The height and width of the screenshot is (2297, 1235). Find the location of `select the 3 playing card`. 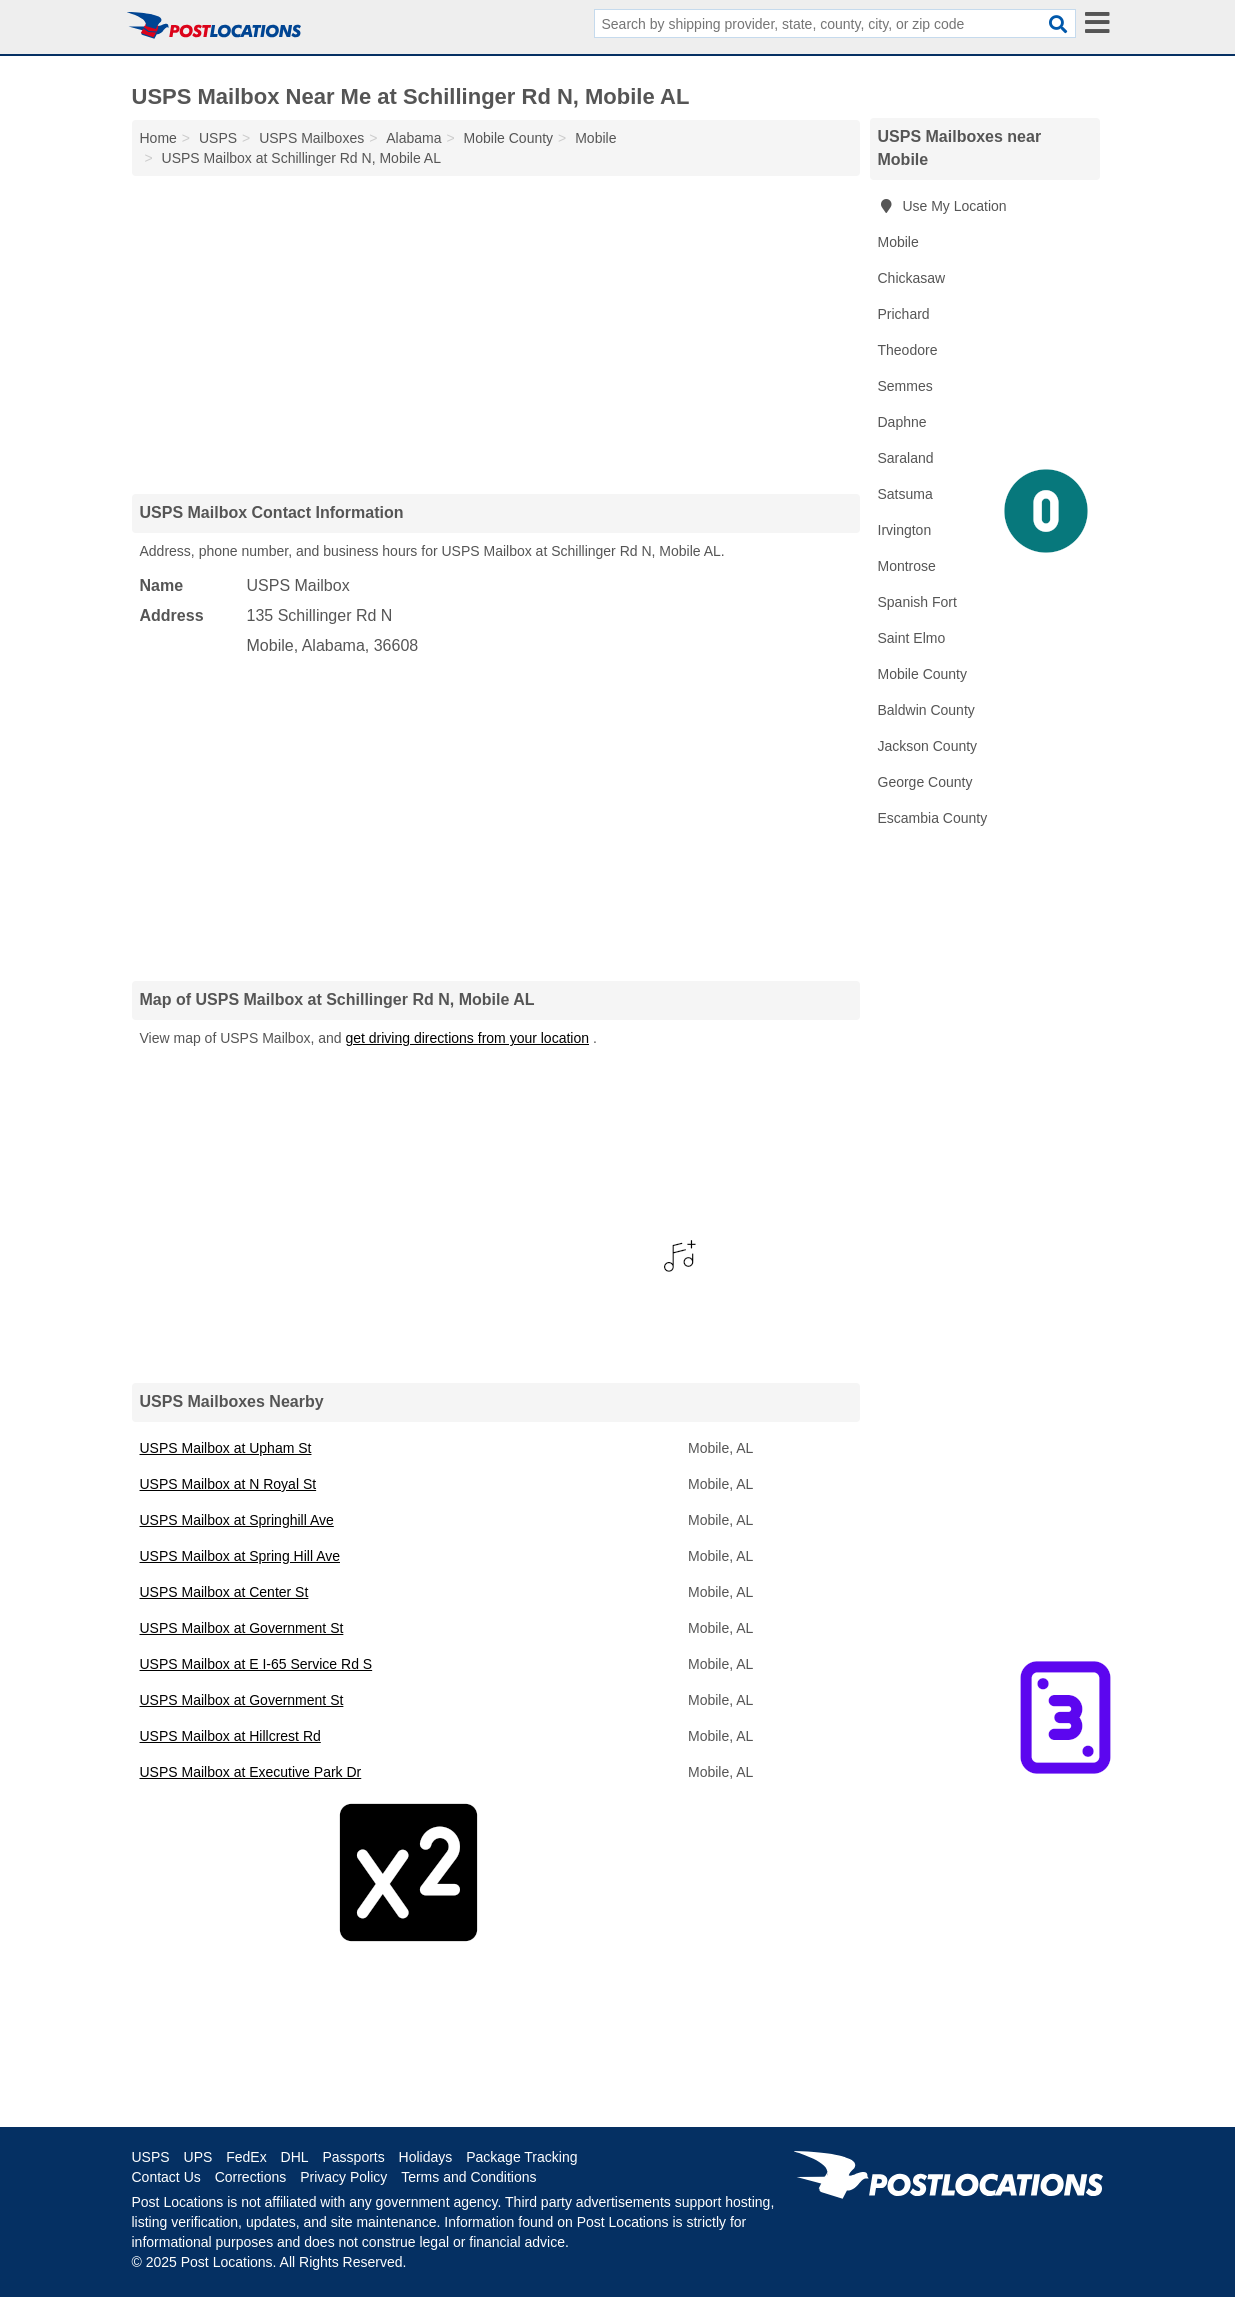

select the 3 playing card is located at coordinates (1065, 1717).